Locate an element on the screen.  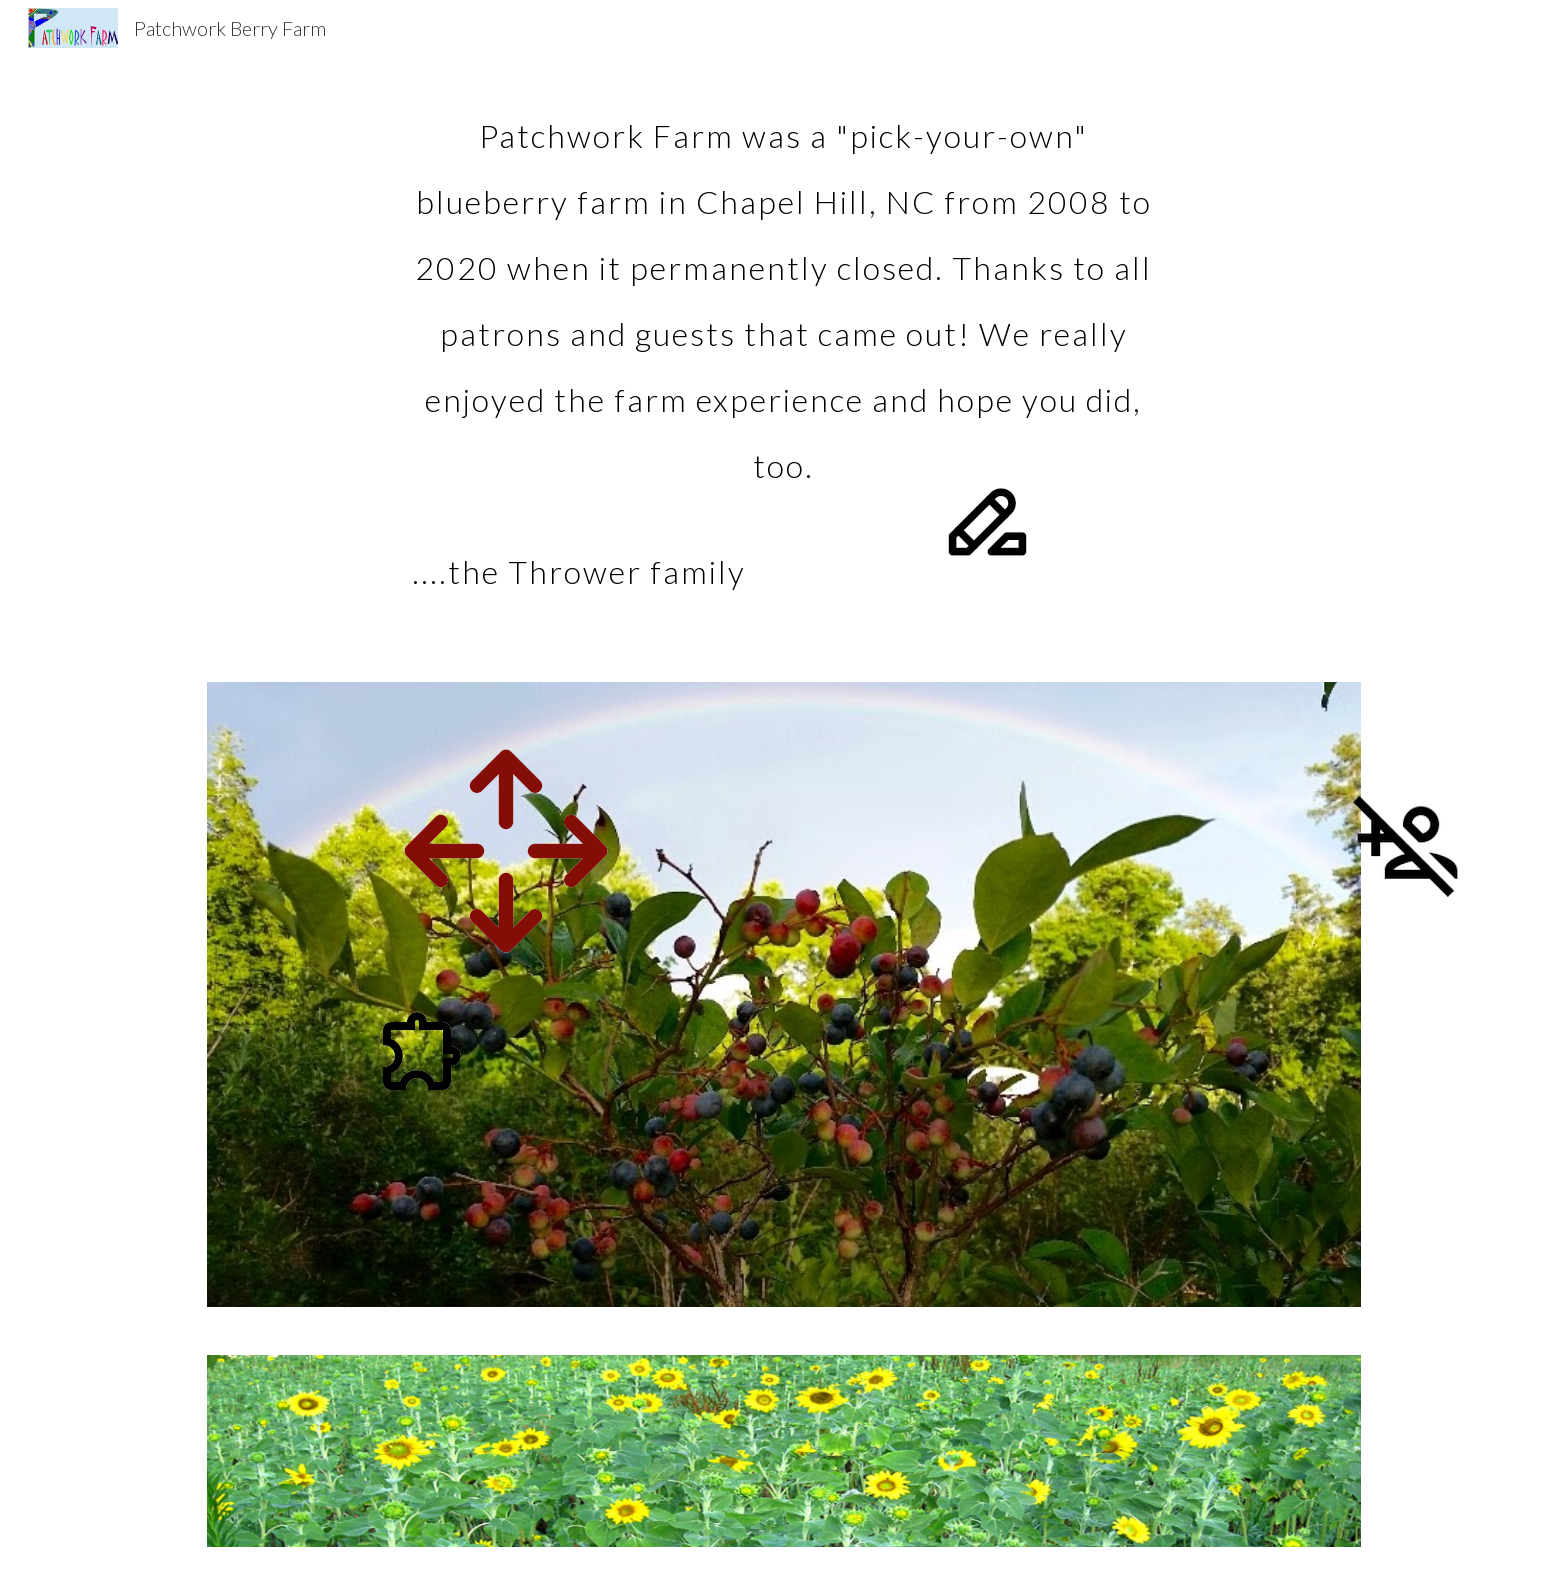
access browser extensions or add-ons is located at coordinates (423, 1050).